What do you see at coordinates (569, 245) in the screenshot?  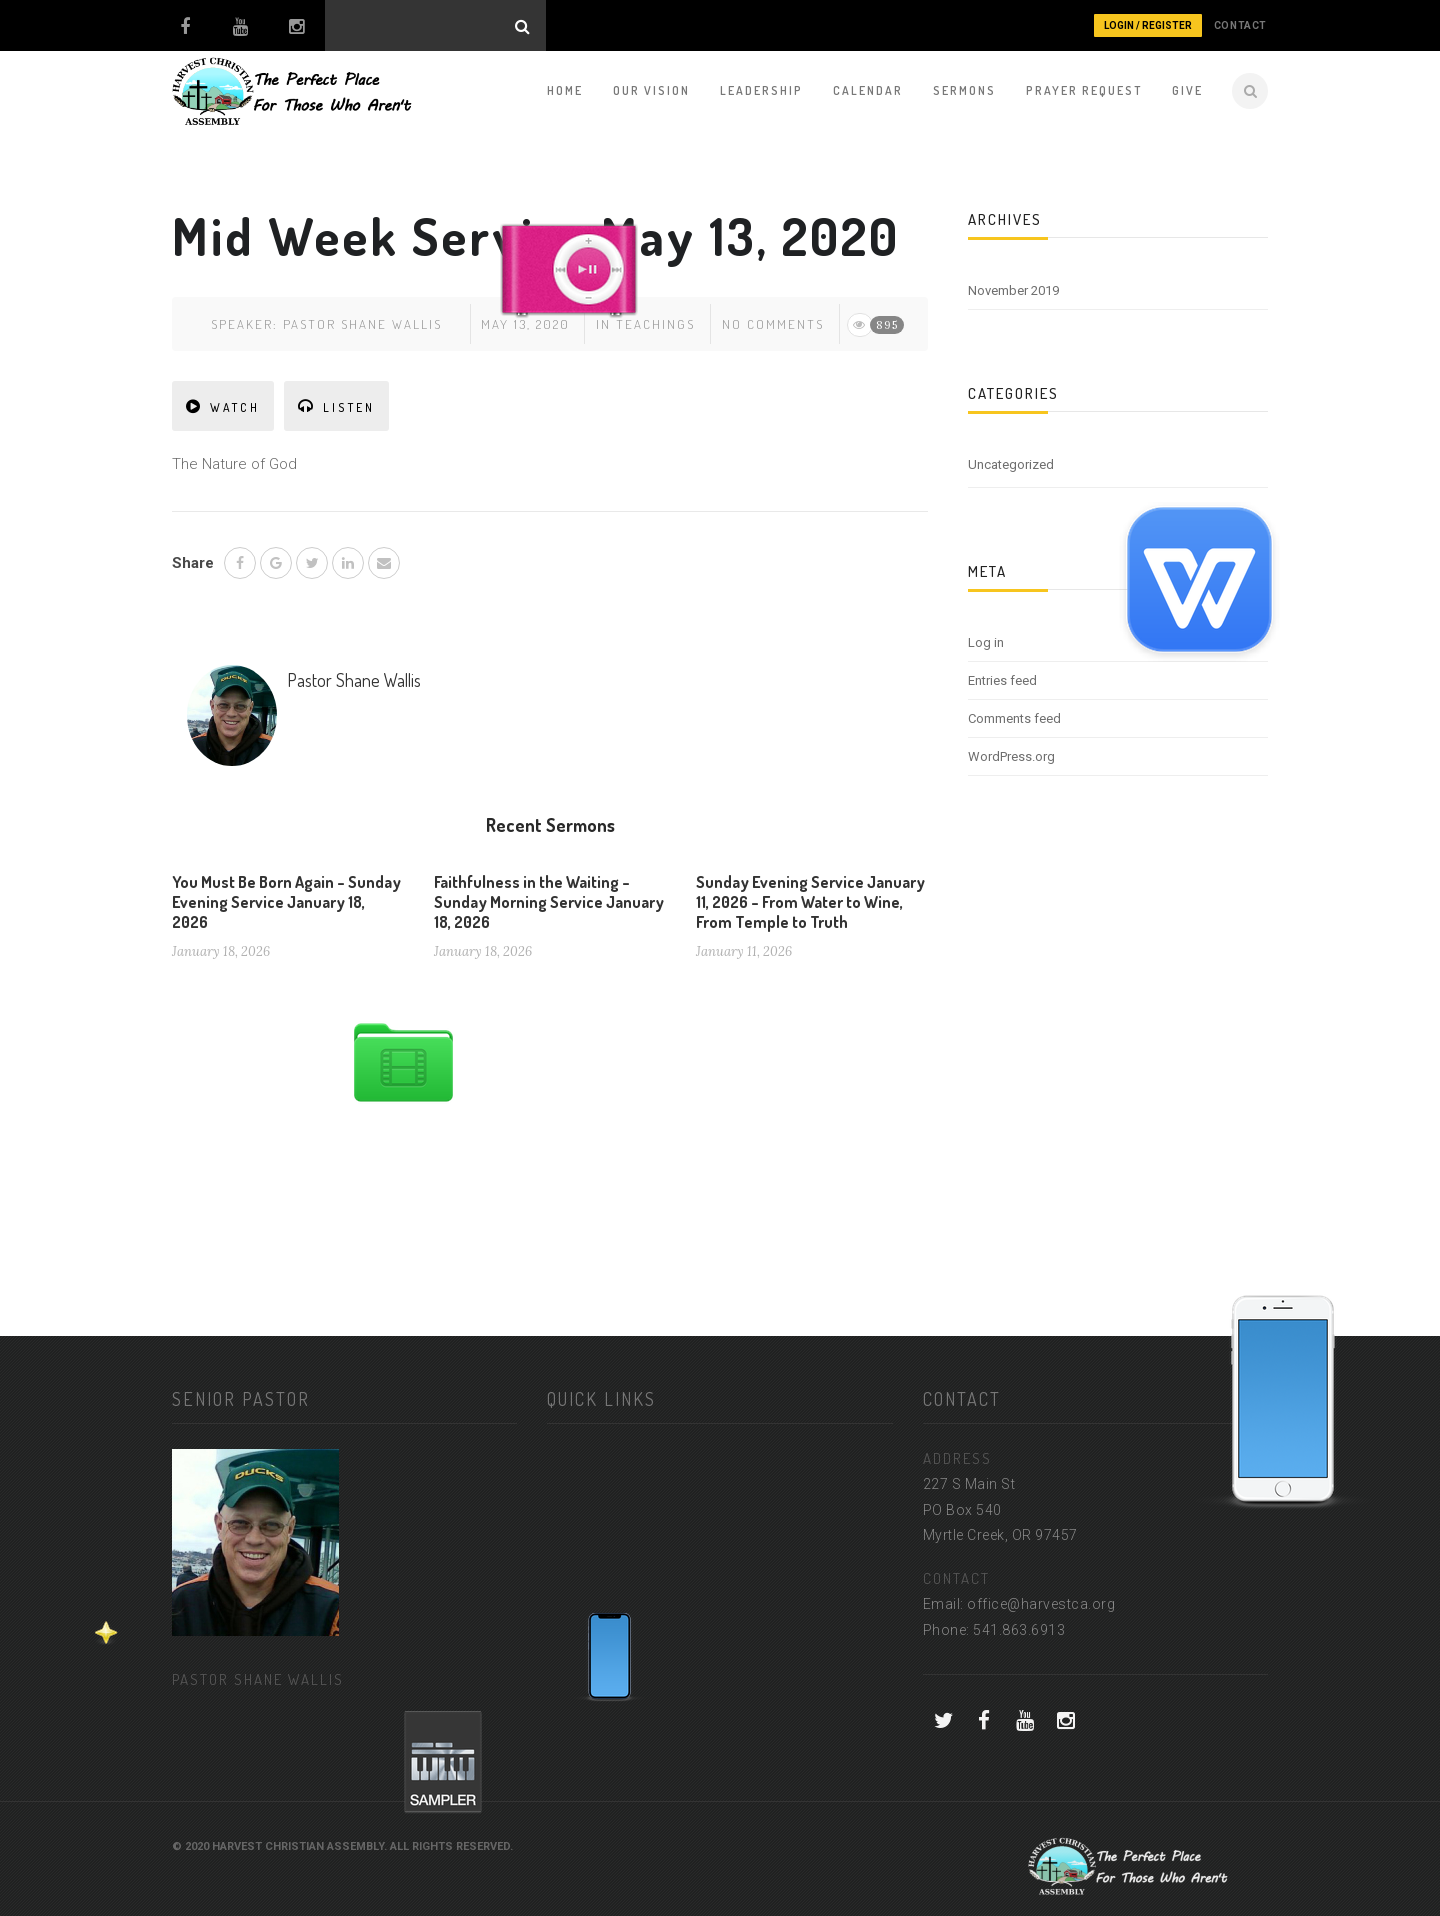 I see `iPod shuffle device connected` at bounding box center [569, 245].